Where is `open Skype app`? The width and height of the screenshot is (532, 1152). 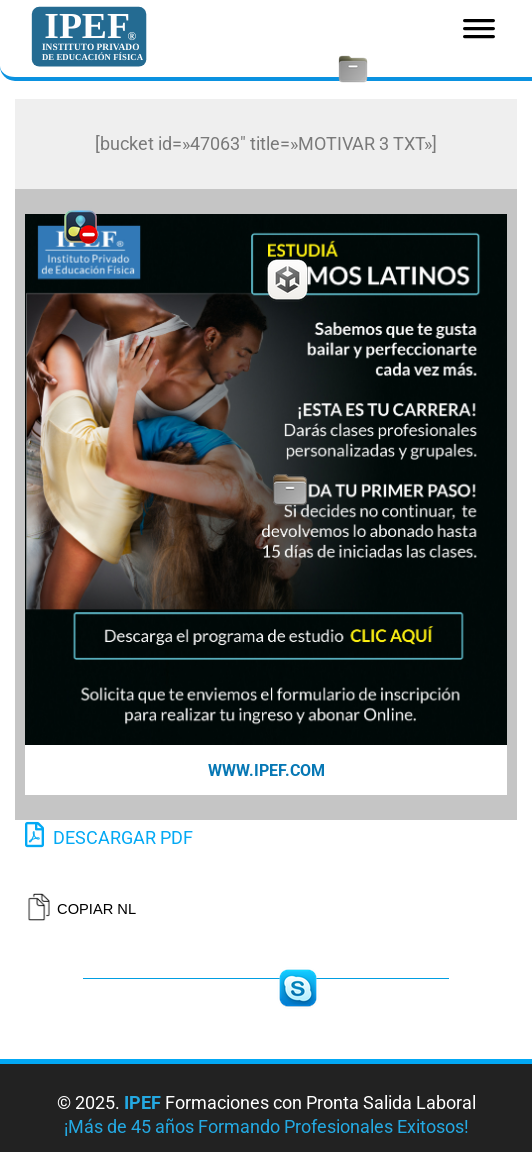 open Skype app is located at coordinates (298, 988).